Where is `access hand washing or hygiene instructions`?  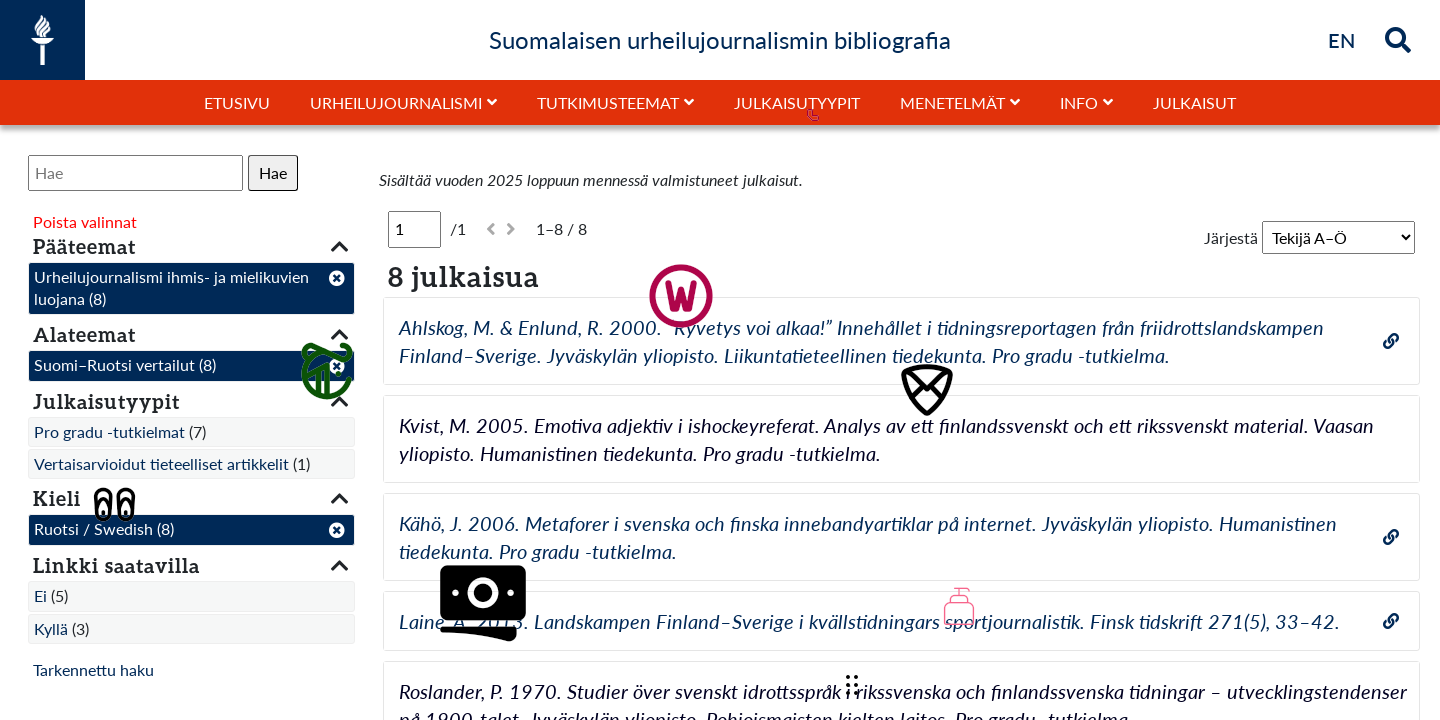 access hand washing or hygiene instructions is located at coordinates (959, 607).